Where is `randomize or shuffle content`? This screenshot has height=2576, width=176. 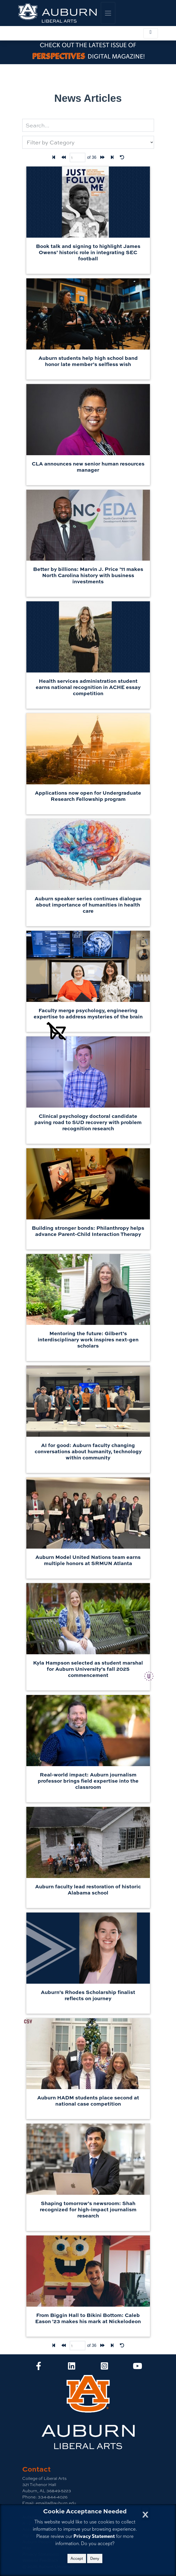
randomize or shuffle content is located at coordinates (70, 319).